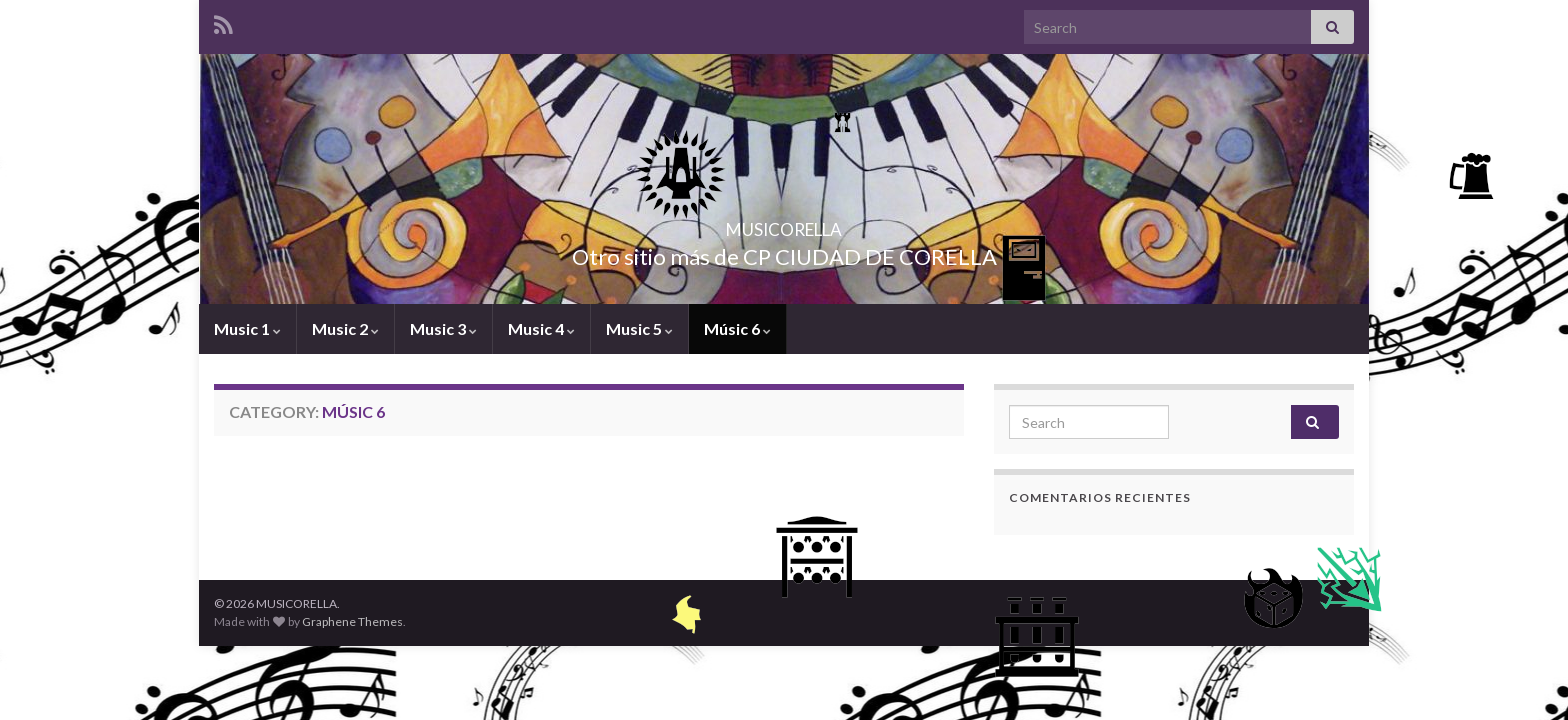 This screenshot has width=1568, height=720. Describe the element at coordinates (1349, 579) in the screenshot. I see `activate charged arrow ability` at that location.